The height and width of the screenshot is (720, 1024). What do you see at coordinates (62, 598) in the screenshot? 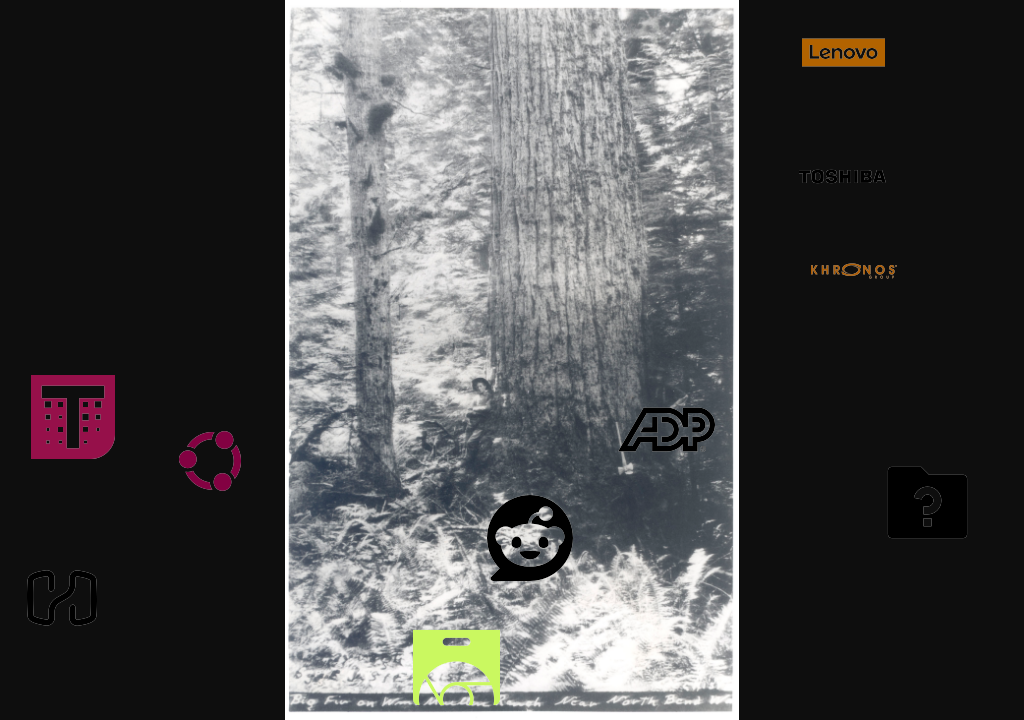
I see `open the Hevy workout tracking app` at bounding box center [62, 598].